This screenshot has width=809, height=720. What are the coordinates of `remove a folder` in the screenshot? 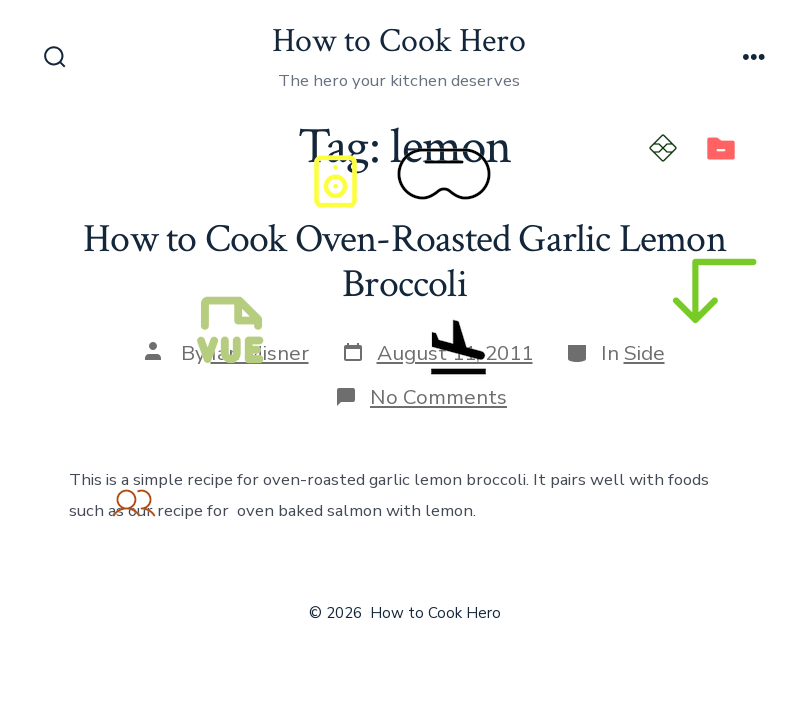 It's located at (721, 148).